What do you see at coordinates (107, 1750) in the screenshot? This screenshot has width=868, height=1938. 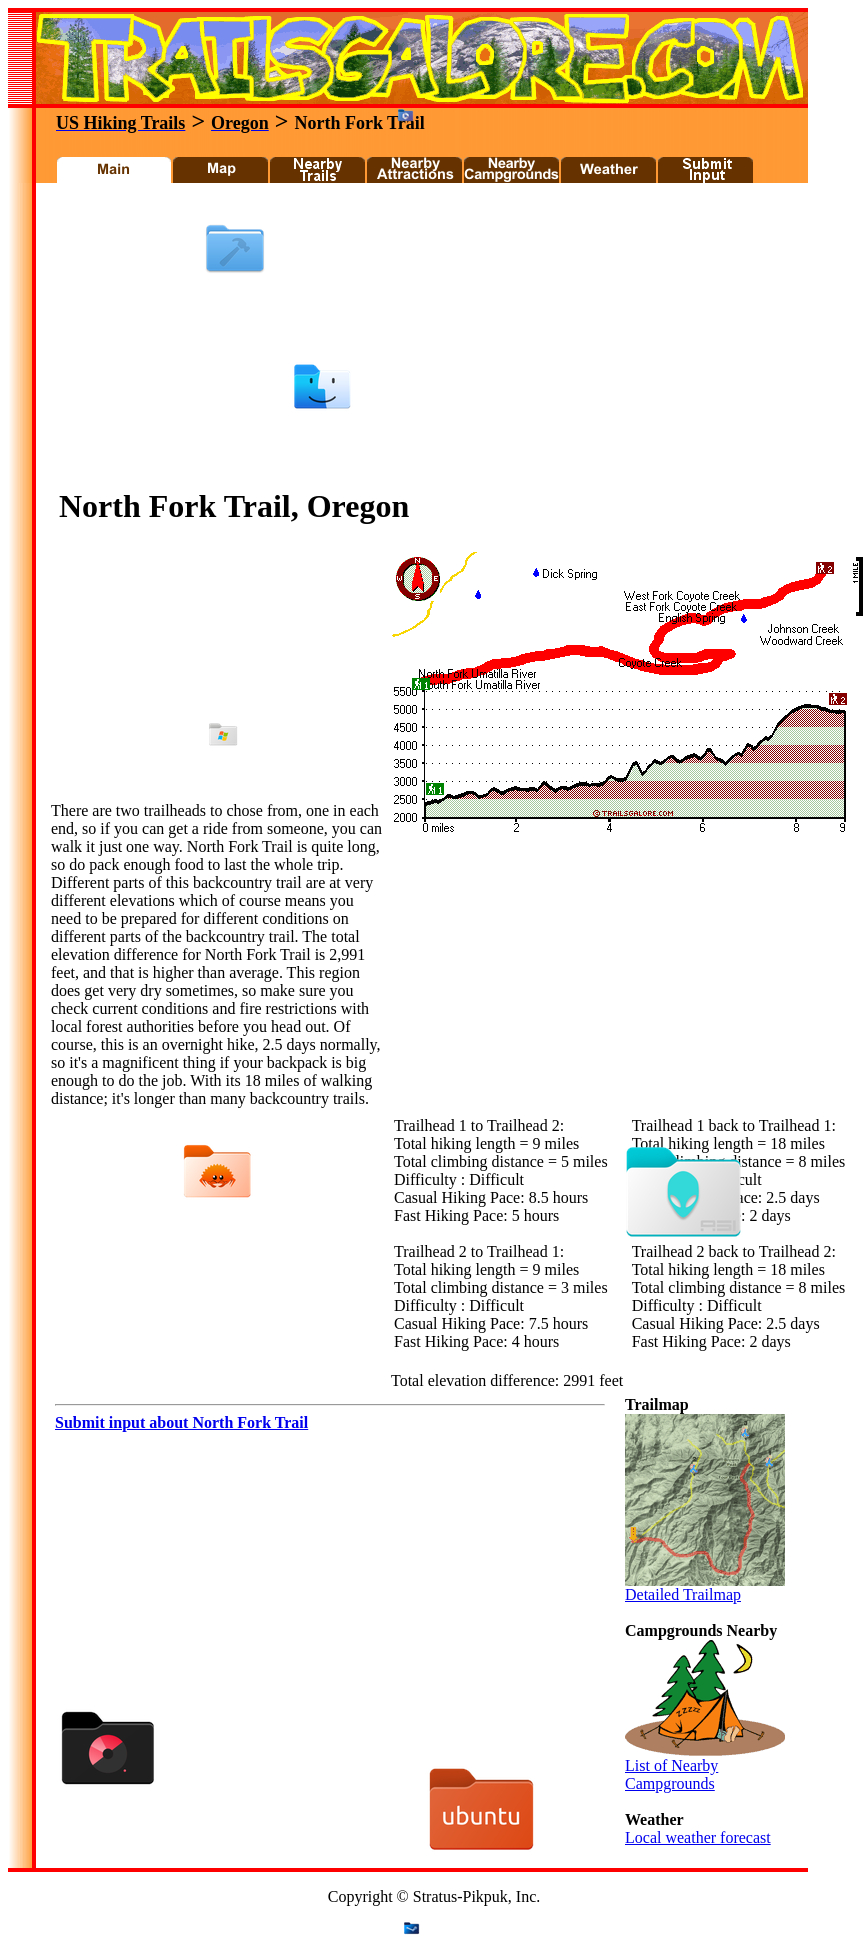 I see `folder containing wondershare dvd creator project files` at bounding box center [107, 1750].